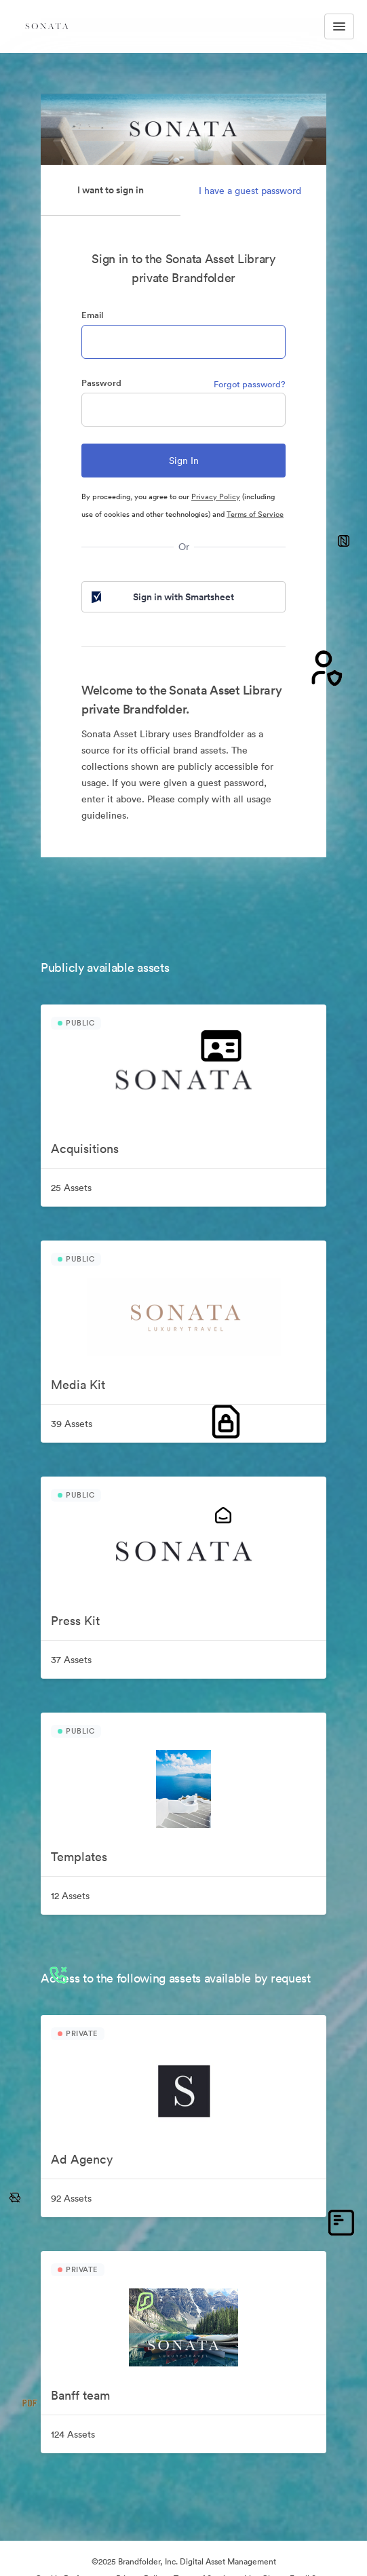 This screenshot has height=2576, width=367. I want to click on indicates a protected or encrypted file, so click(226, 1422).